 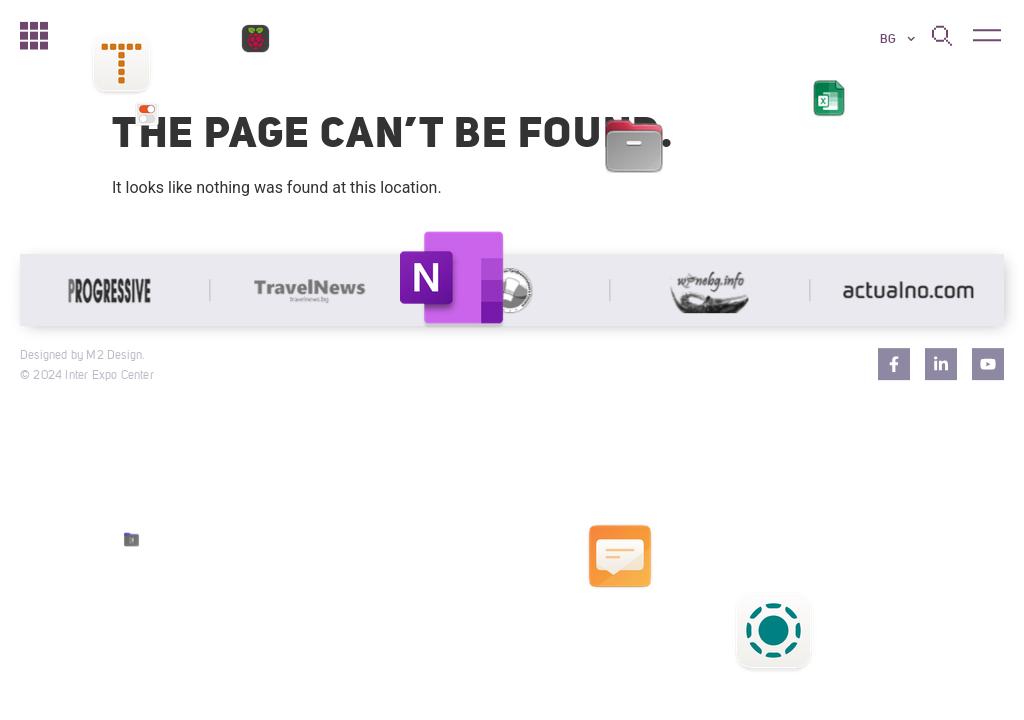 What do you see at coordinates (452, 277) in the screenshot?
I see `open Microsoft OneNote` at bounding box center [452, 277].